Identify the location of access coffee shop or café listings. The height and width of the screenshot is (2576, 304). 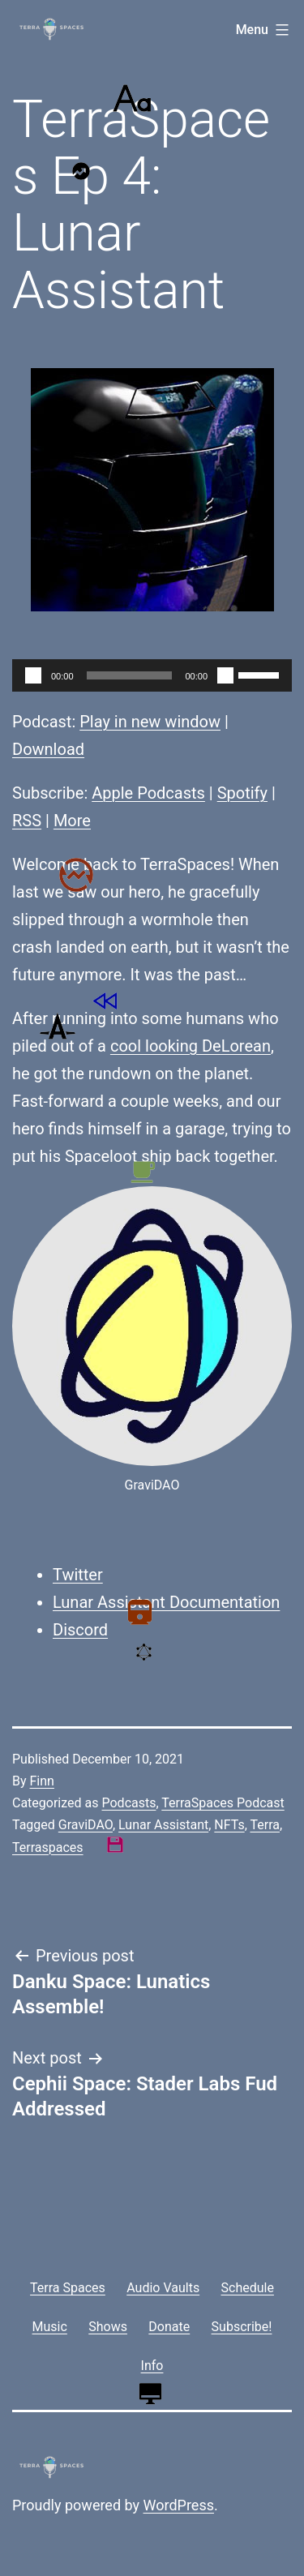
(143, 1172).